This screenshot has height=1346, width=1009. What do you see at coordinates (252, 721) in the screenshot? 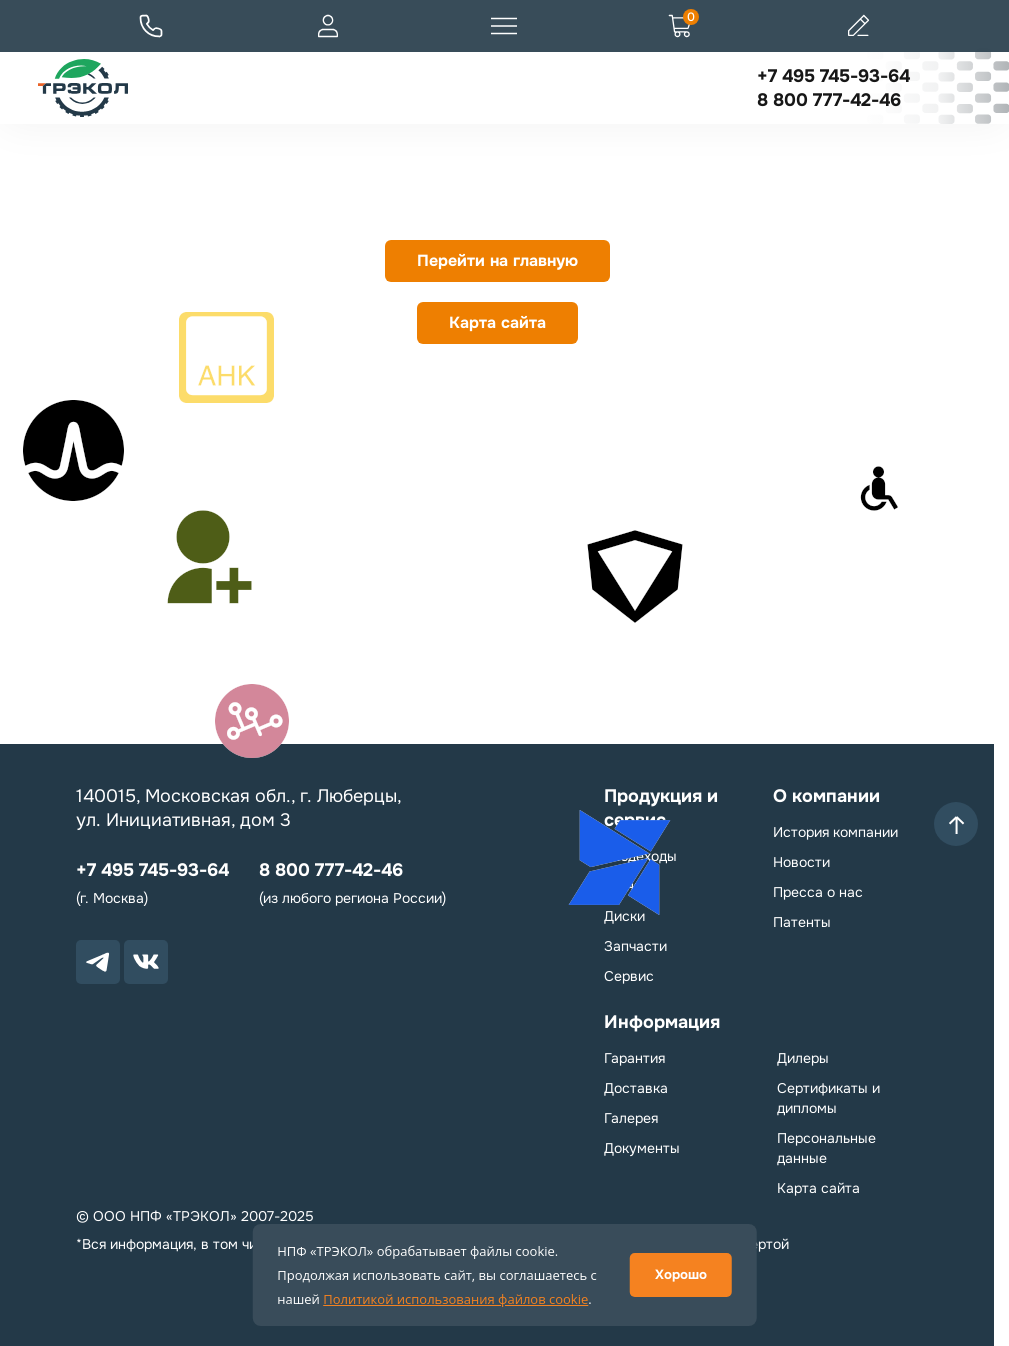
I see `open namuwiki website` at bounding box center [252, 721].